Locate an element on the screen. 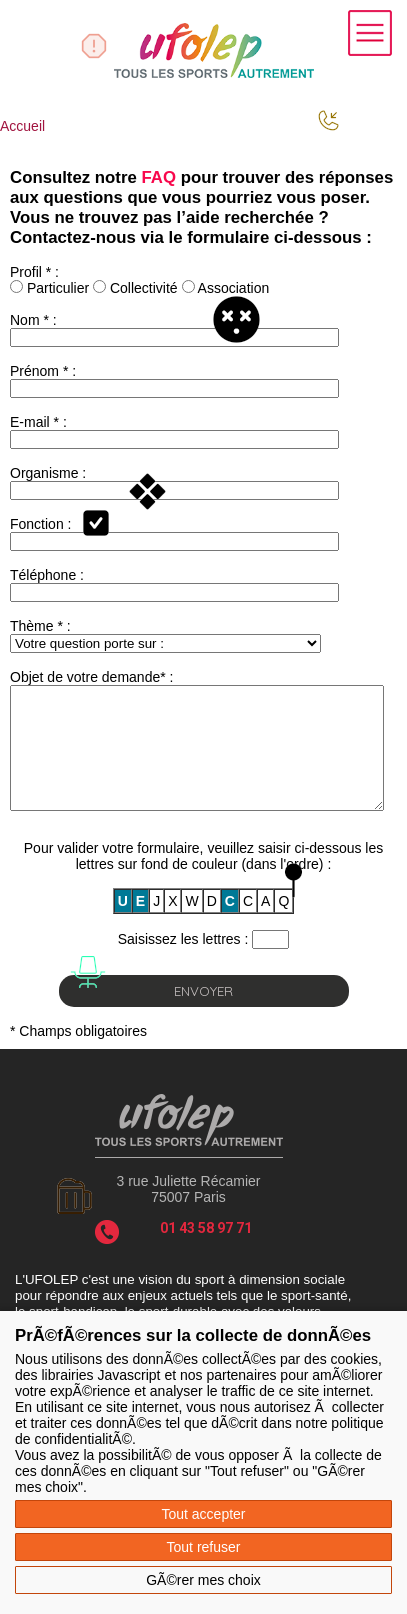 This screenshot has width=407, height=1614. indicates an error or failed action is located at coordinates (236, 319).